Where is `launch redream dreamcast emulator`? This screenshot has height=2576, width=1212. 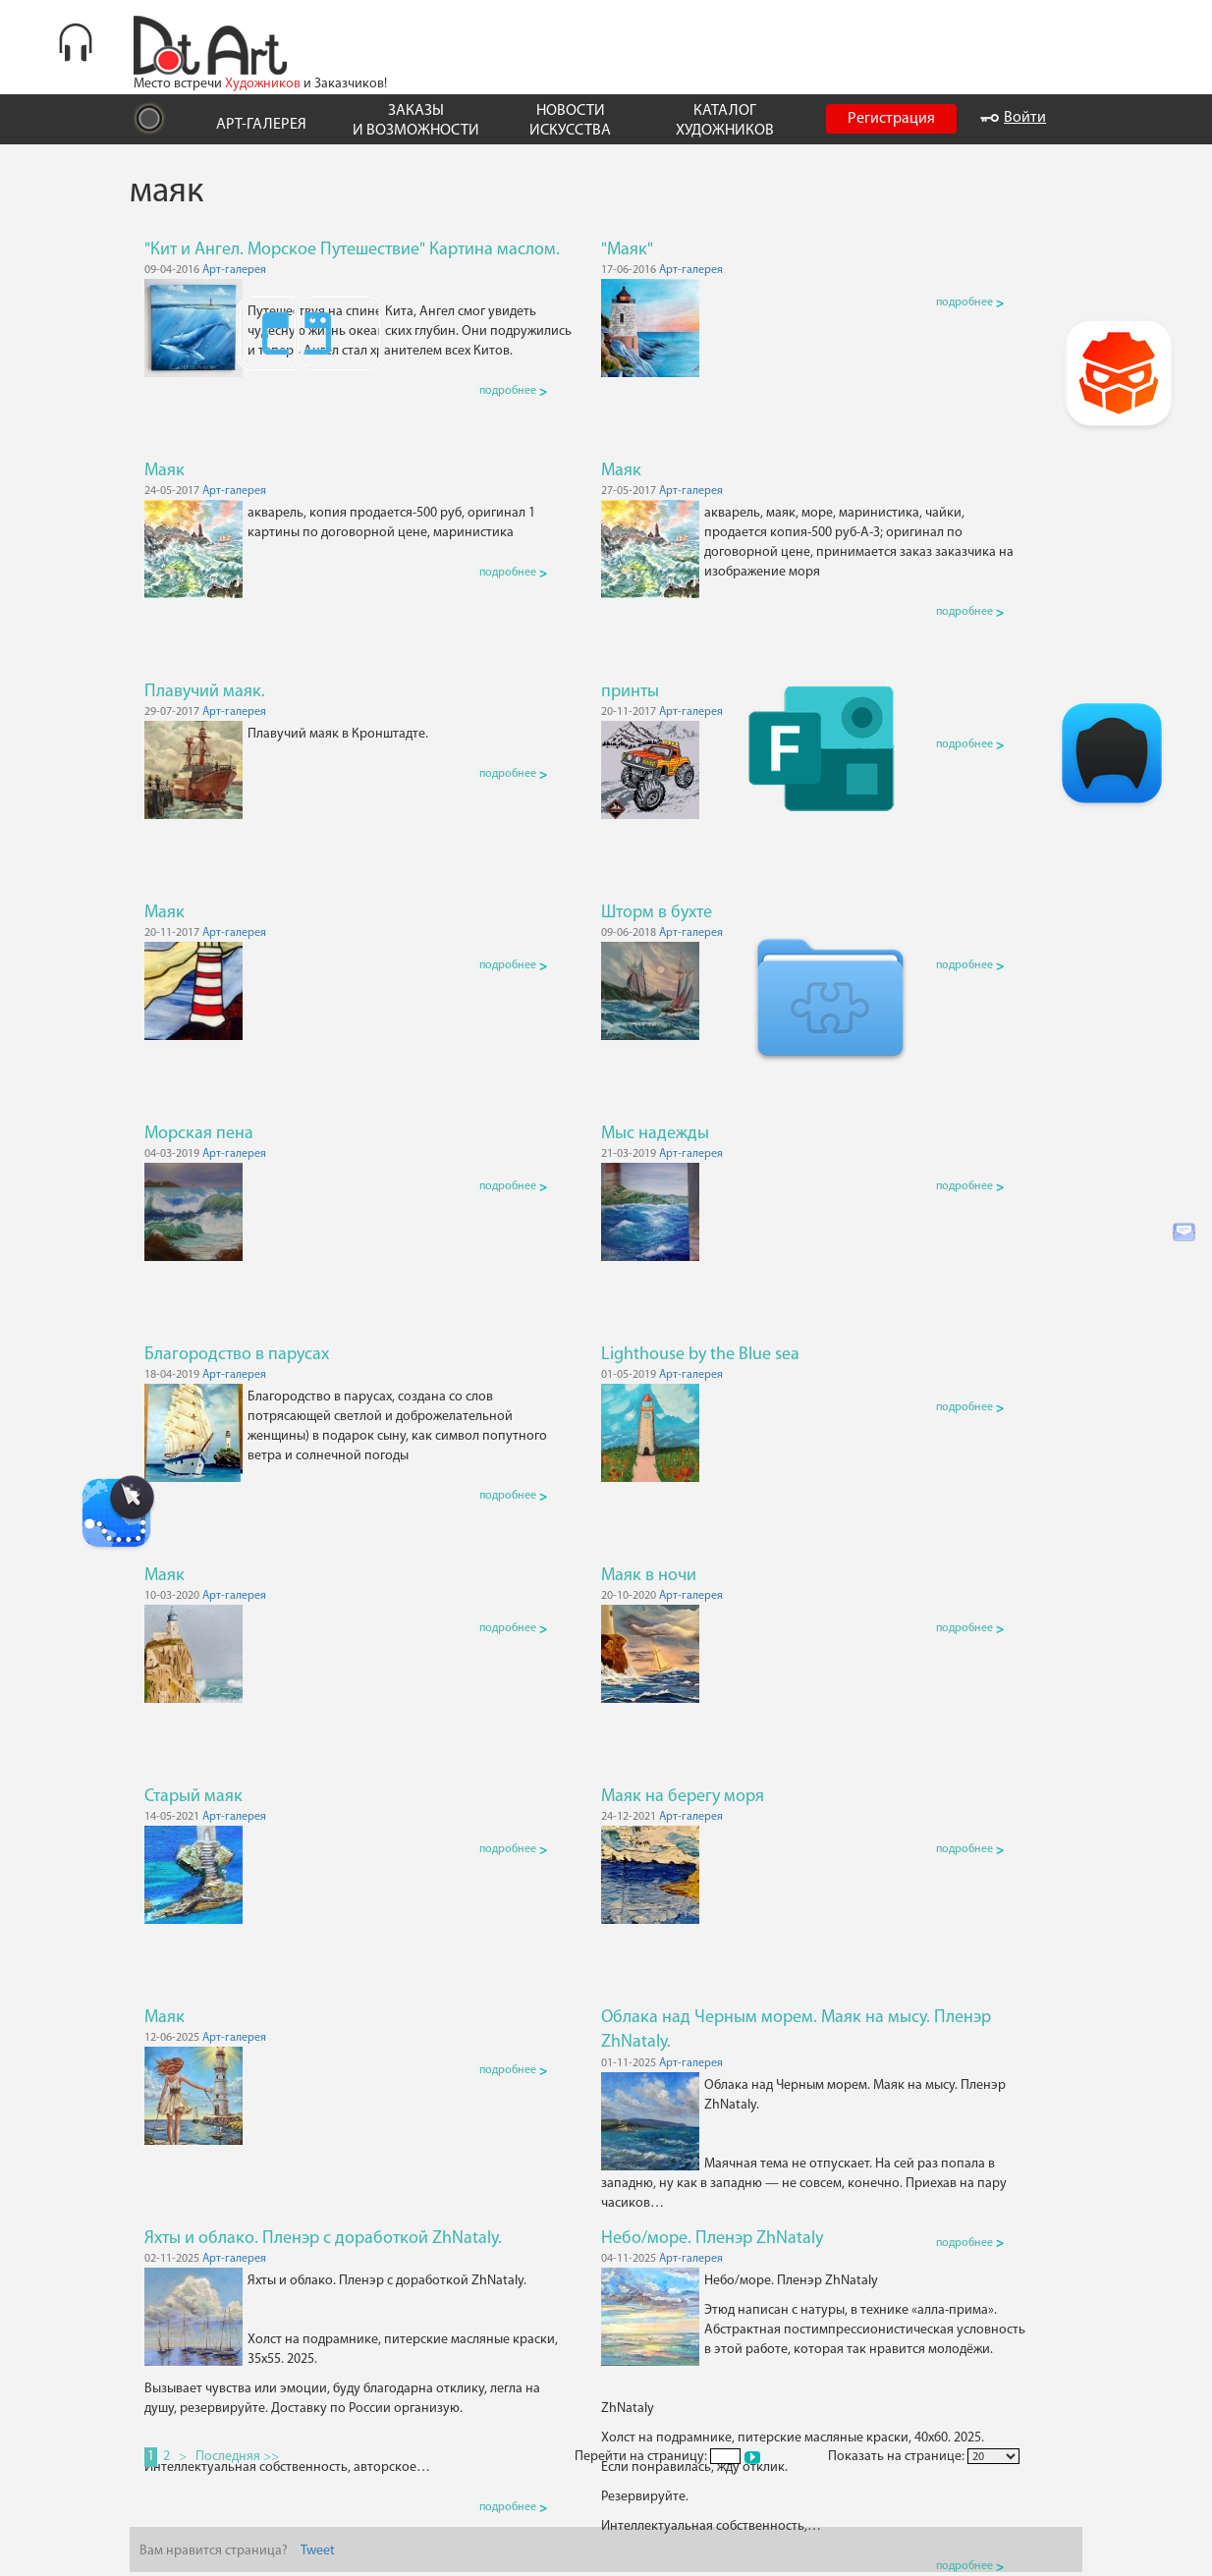
launch redream dreamcast emulator is located at coordinates (1112, 753).